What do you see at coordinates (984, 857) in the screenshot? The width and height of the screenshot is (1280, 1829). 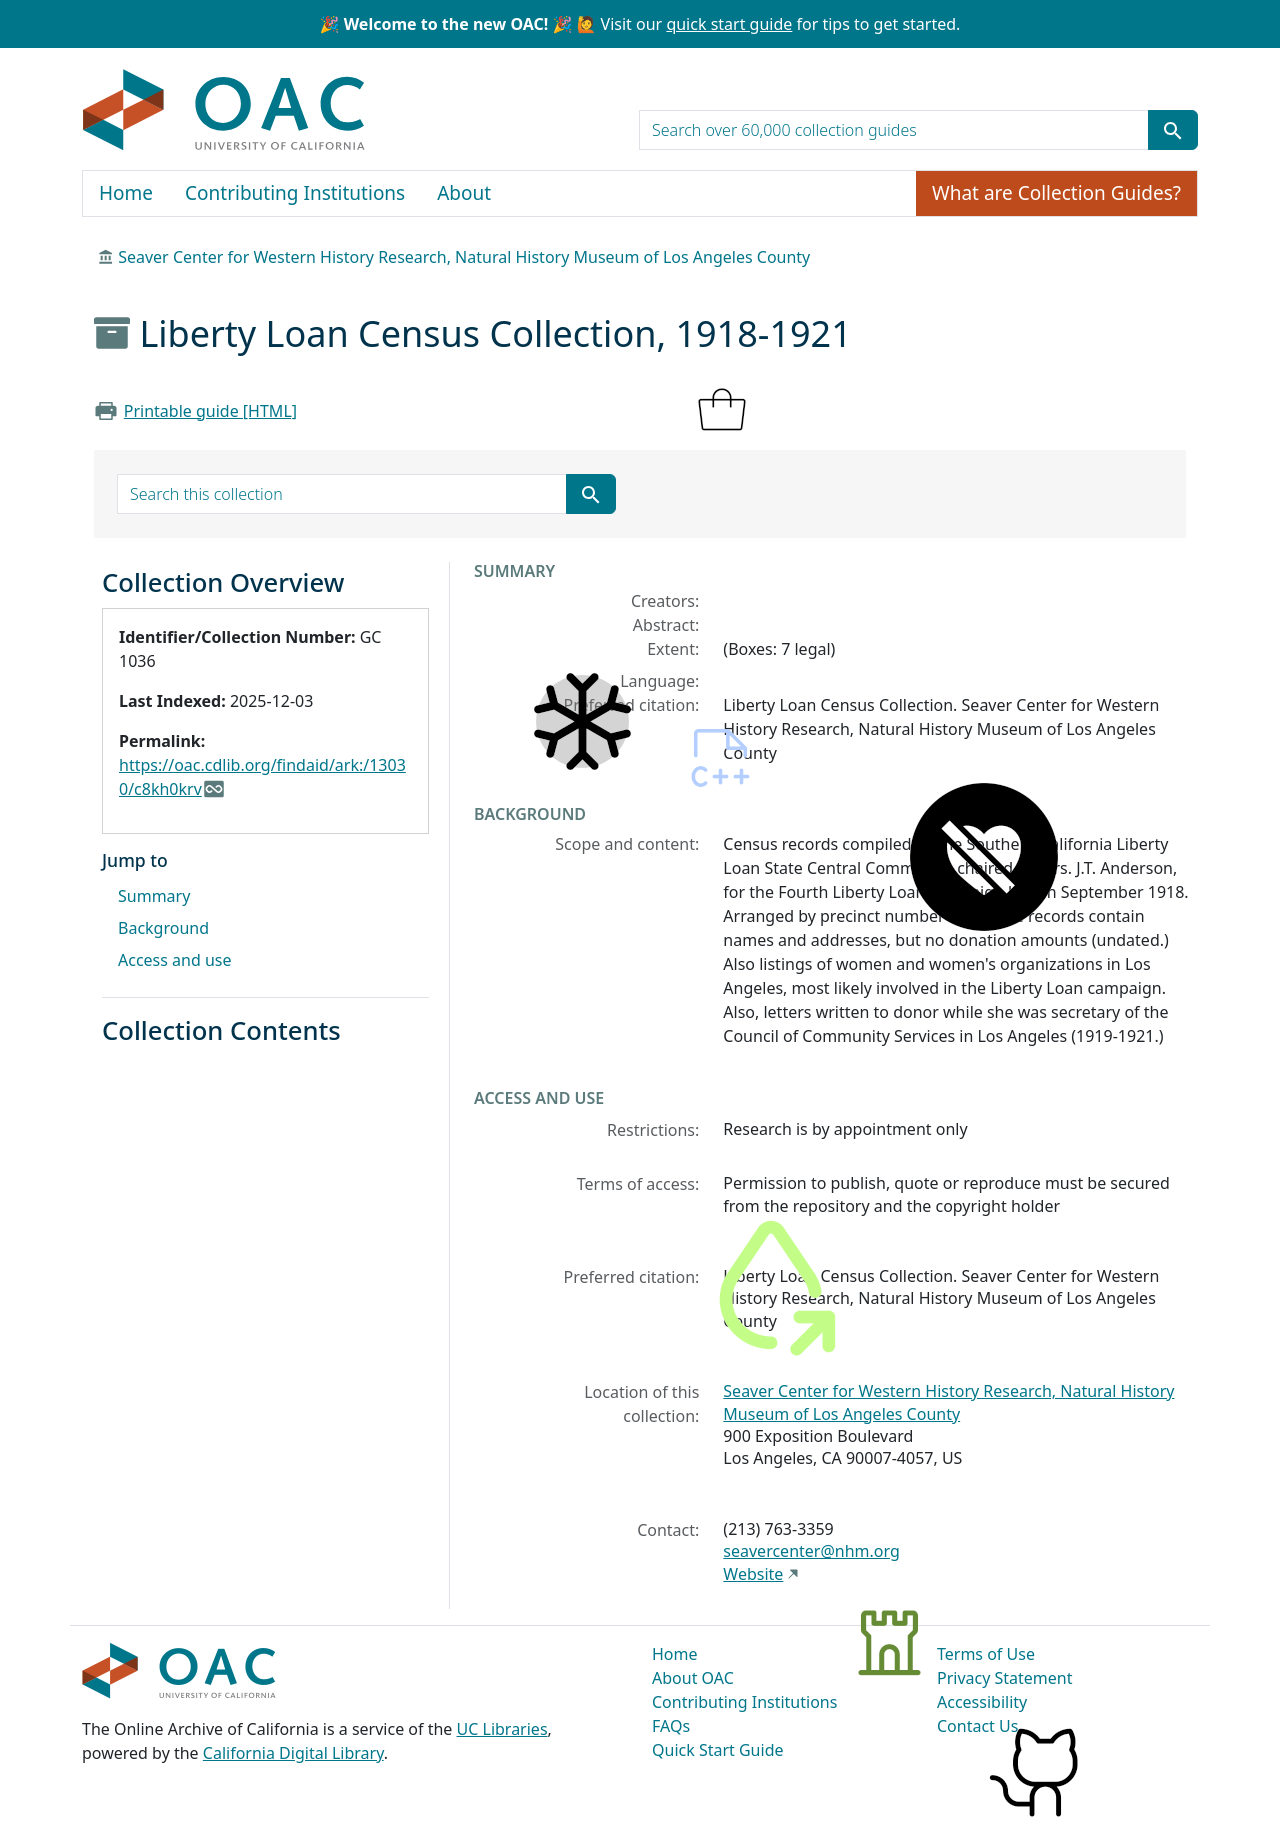 I see `remove from favorites` at bounding box center [984, 857].